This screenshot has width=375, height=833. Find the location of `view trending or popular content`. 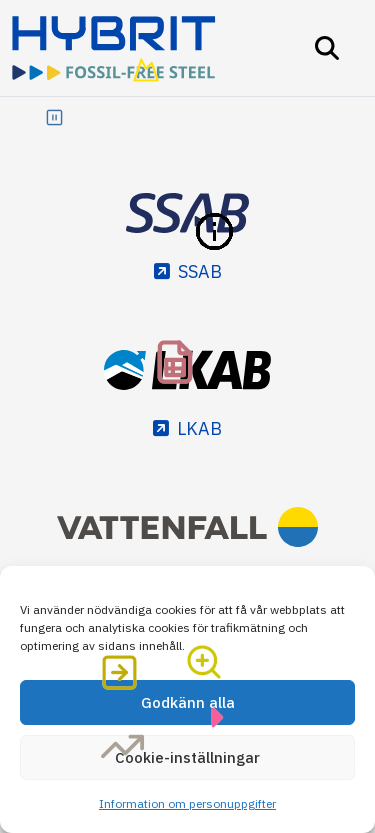

view trending or popular content is located at coordinates (122, 746).